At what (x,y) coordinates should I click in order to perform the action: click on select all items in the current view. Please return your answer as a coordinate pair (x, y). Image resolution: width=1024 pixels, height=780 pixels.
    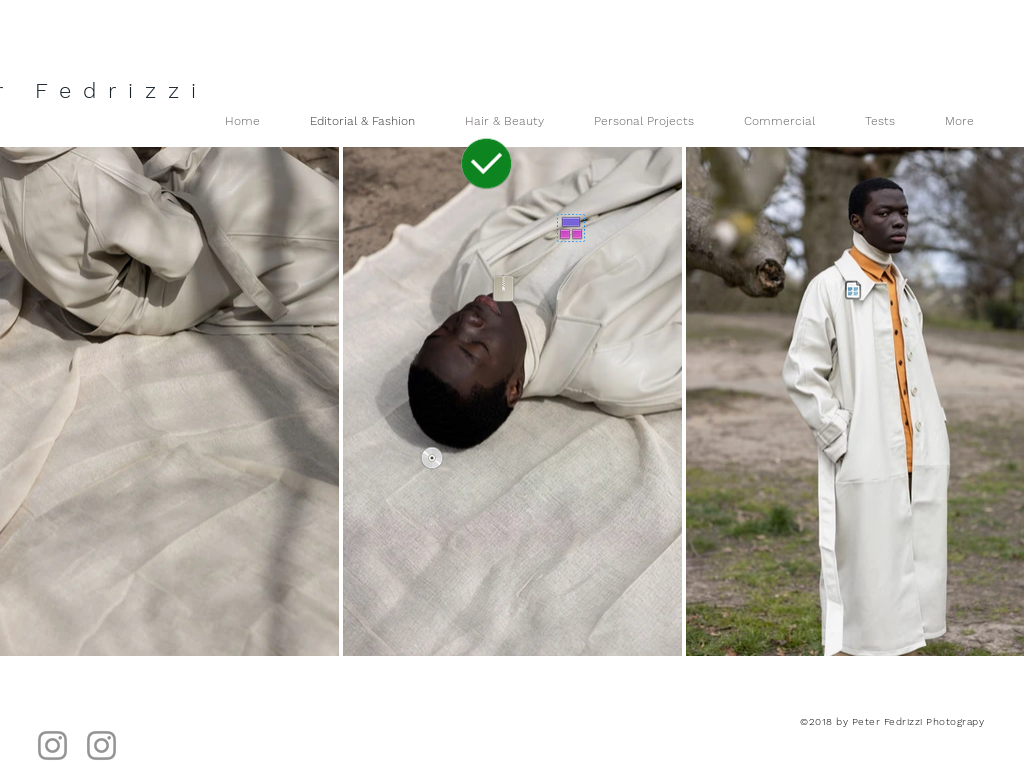
    Looking at the image, I should click on (571, 228).